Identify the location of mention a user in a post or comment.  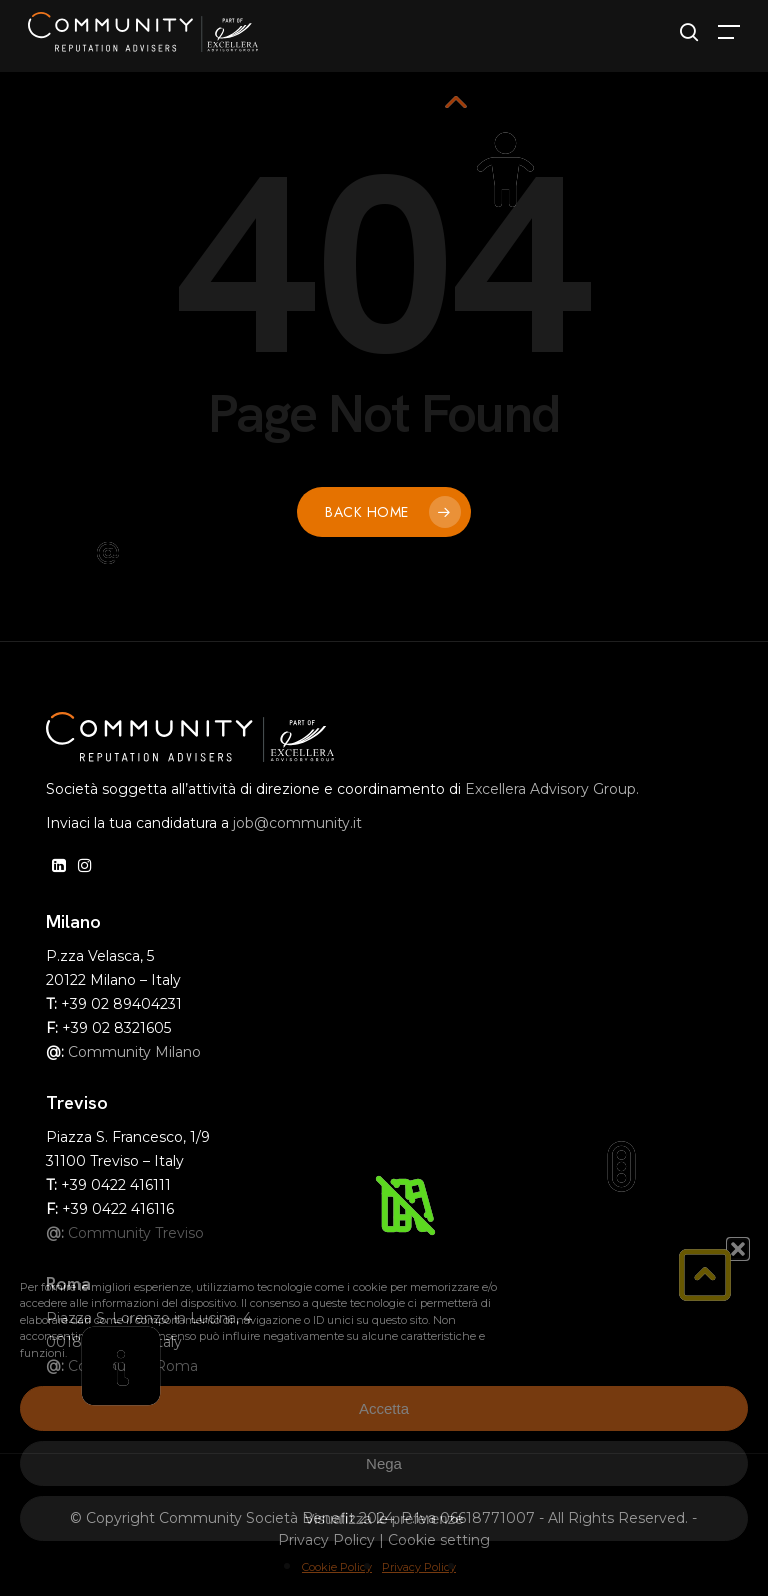
(108, 553).